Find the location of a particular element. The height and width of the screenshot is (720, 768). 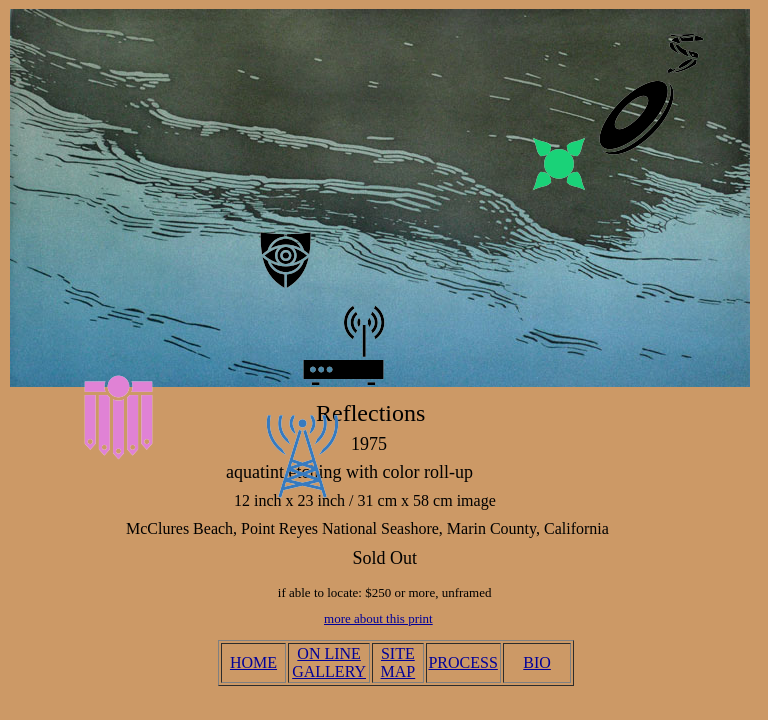

select ancient roman armor piece is located at coordinates (118, 417).